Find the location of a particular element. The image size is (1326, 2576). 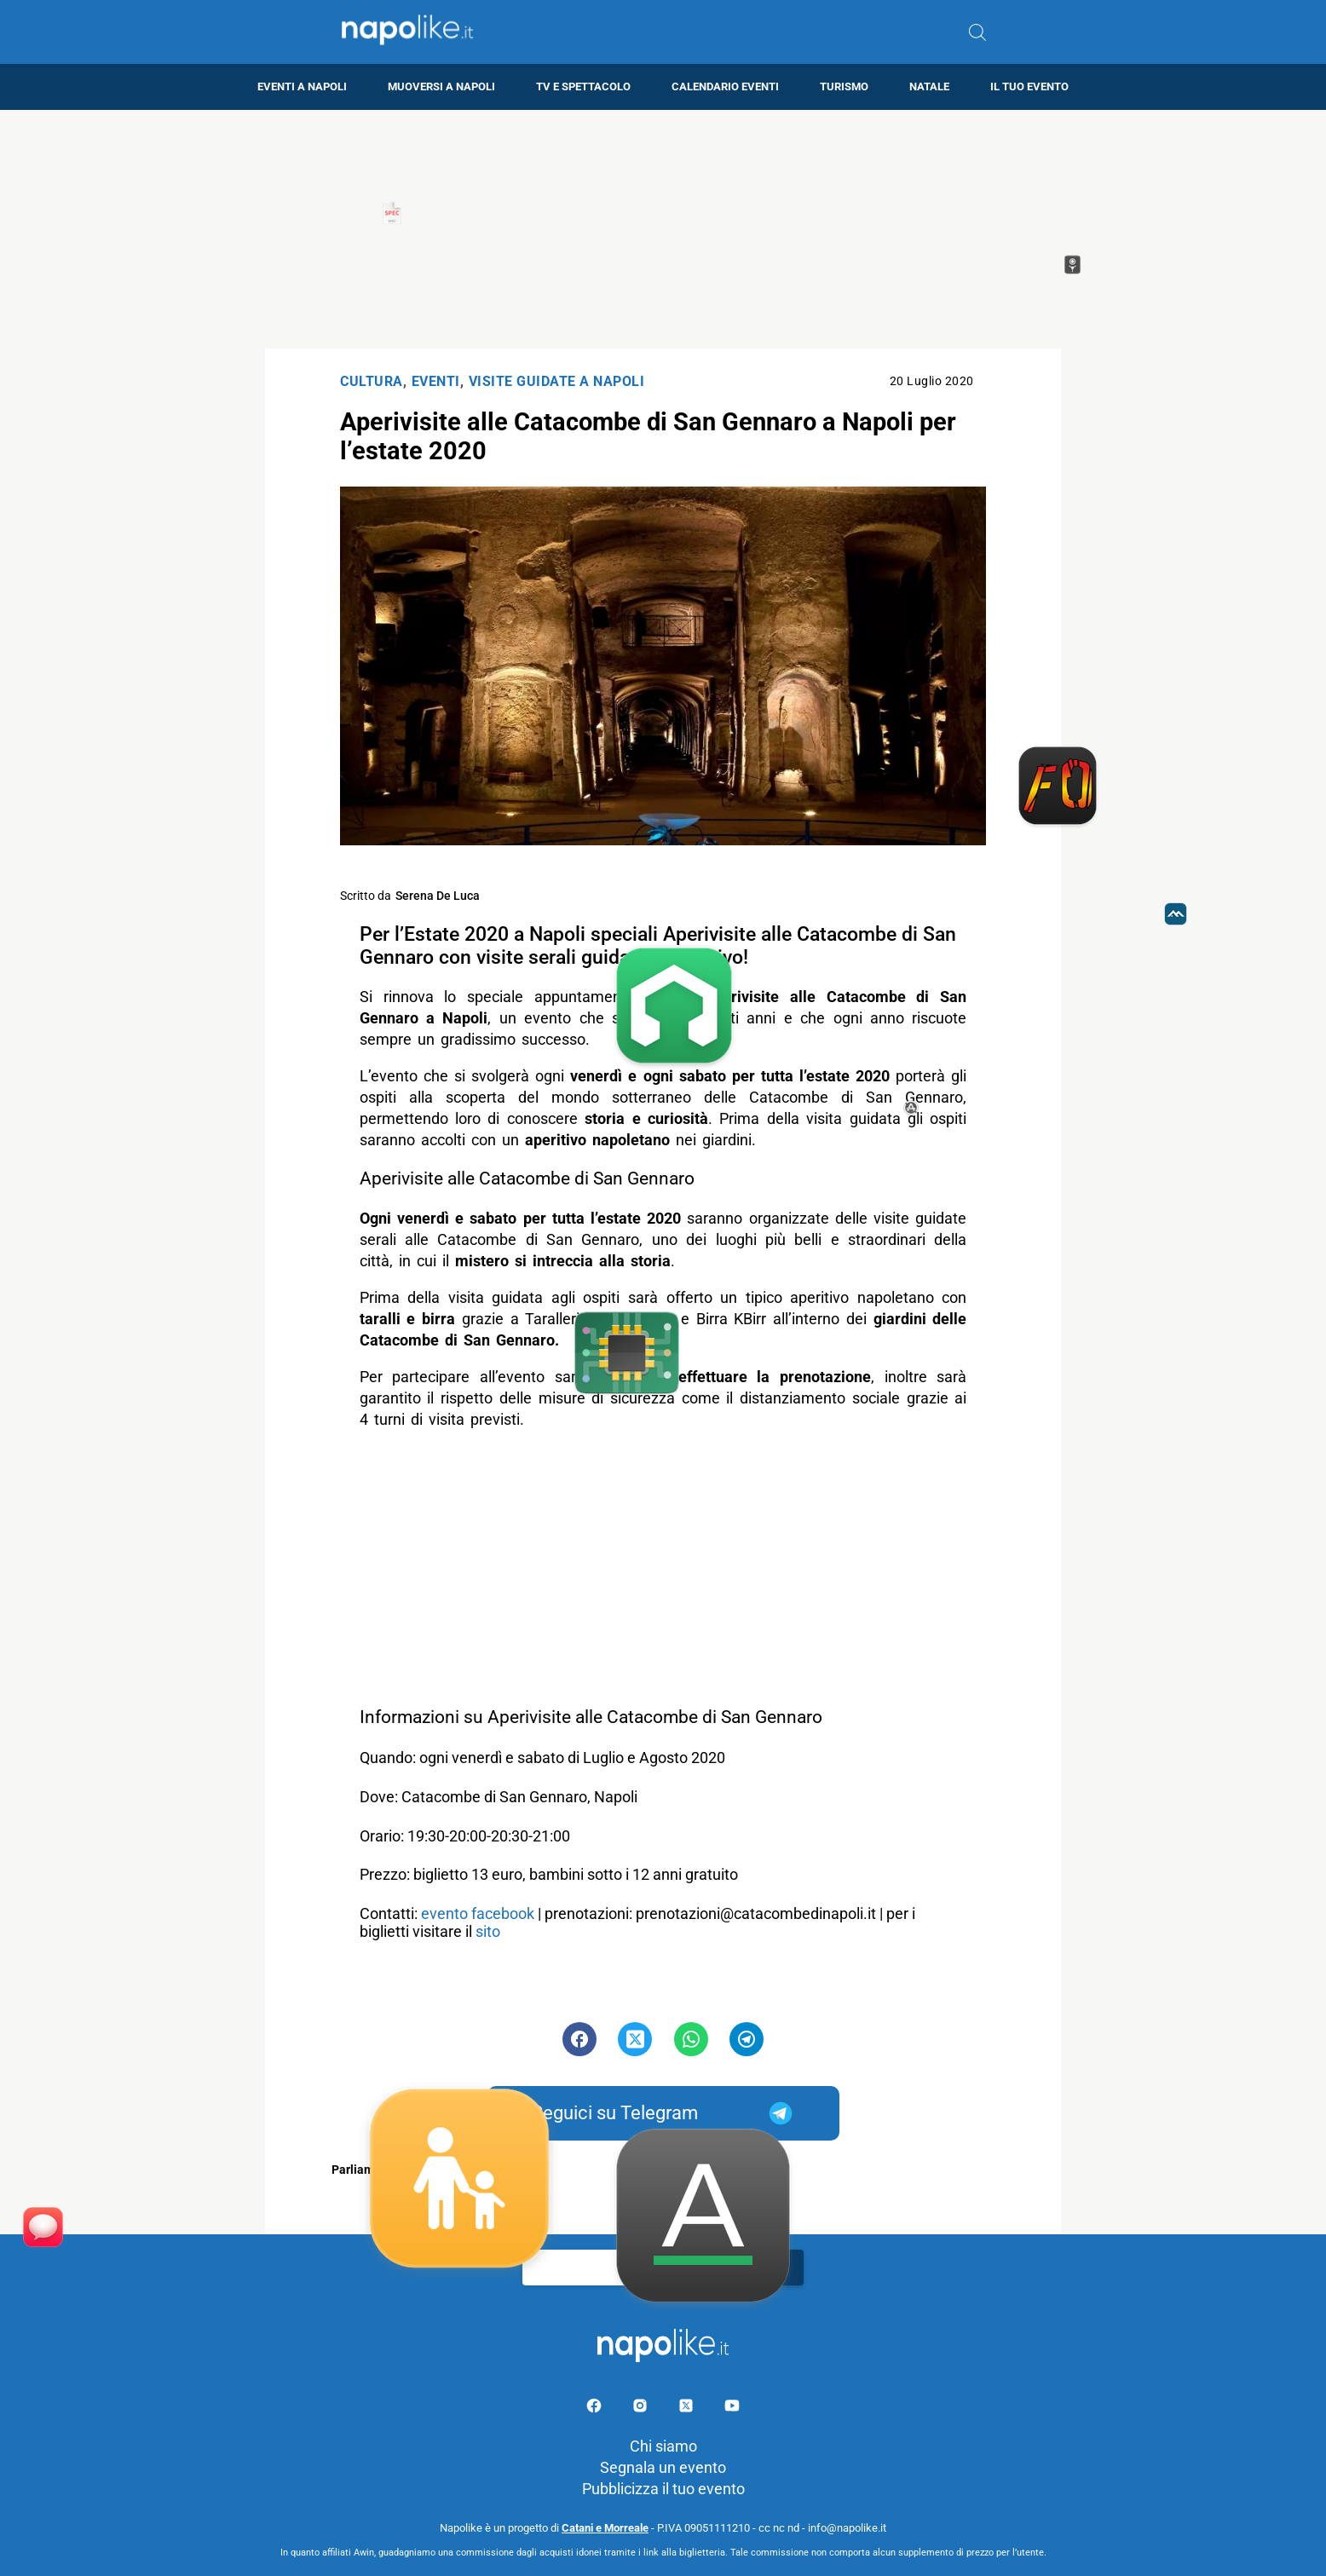

open cpu-x system information utility is located at coordinates (626, 1352).